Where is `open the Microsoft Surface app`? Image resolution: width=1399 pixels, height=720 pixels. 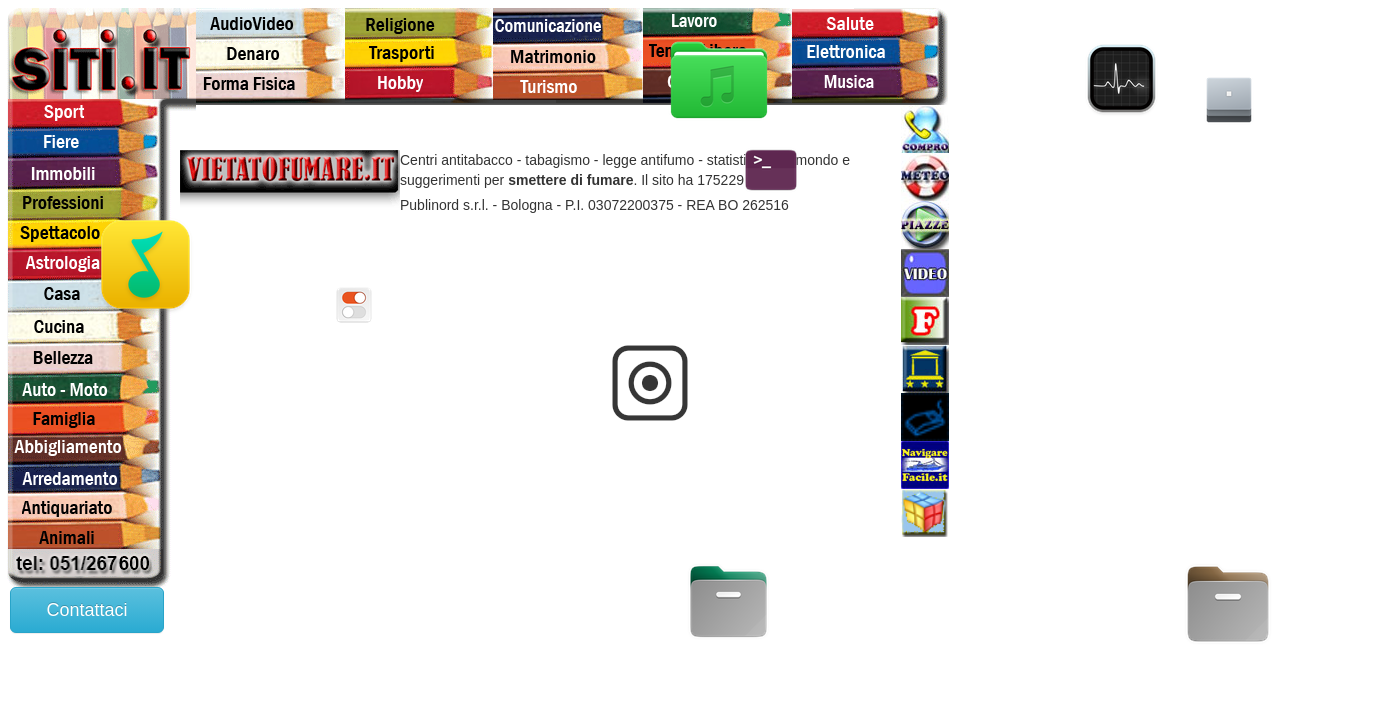 open the Microsoft Surface app is located at coordinates (1229, 100).